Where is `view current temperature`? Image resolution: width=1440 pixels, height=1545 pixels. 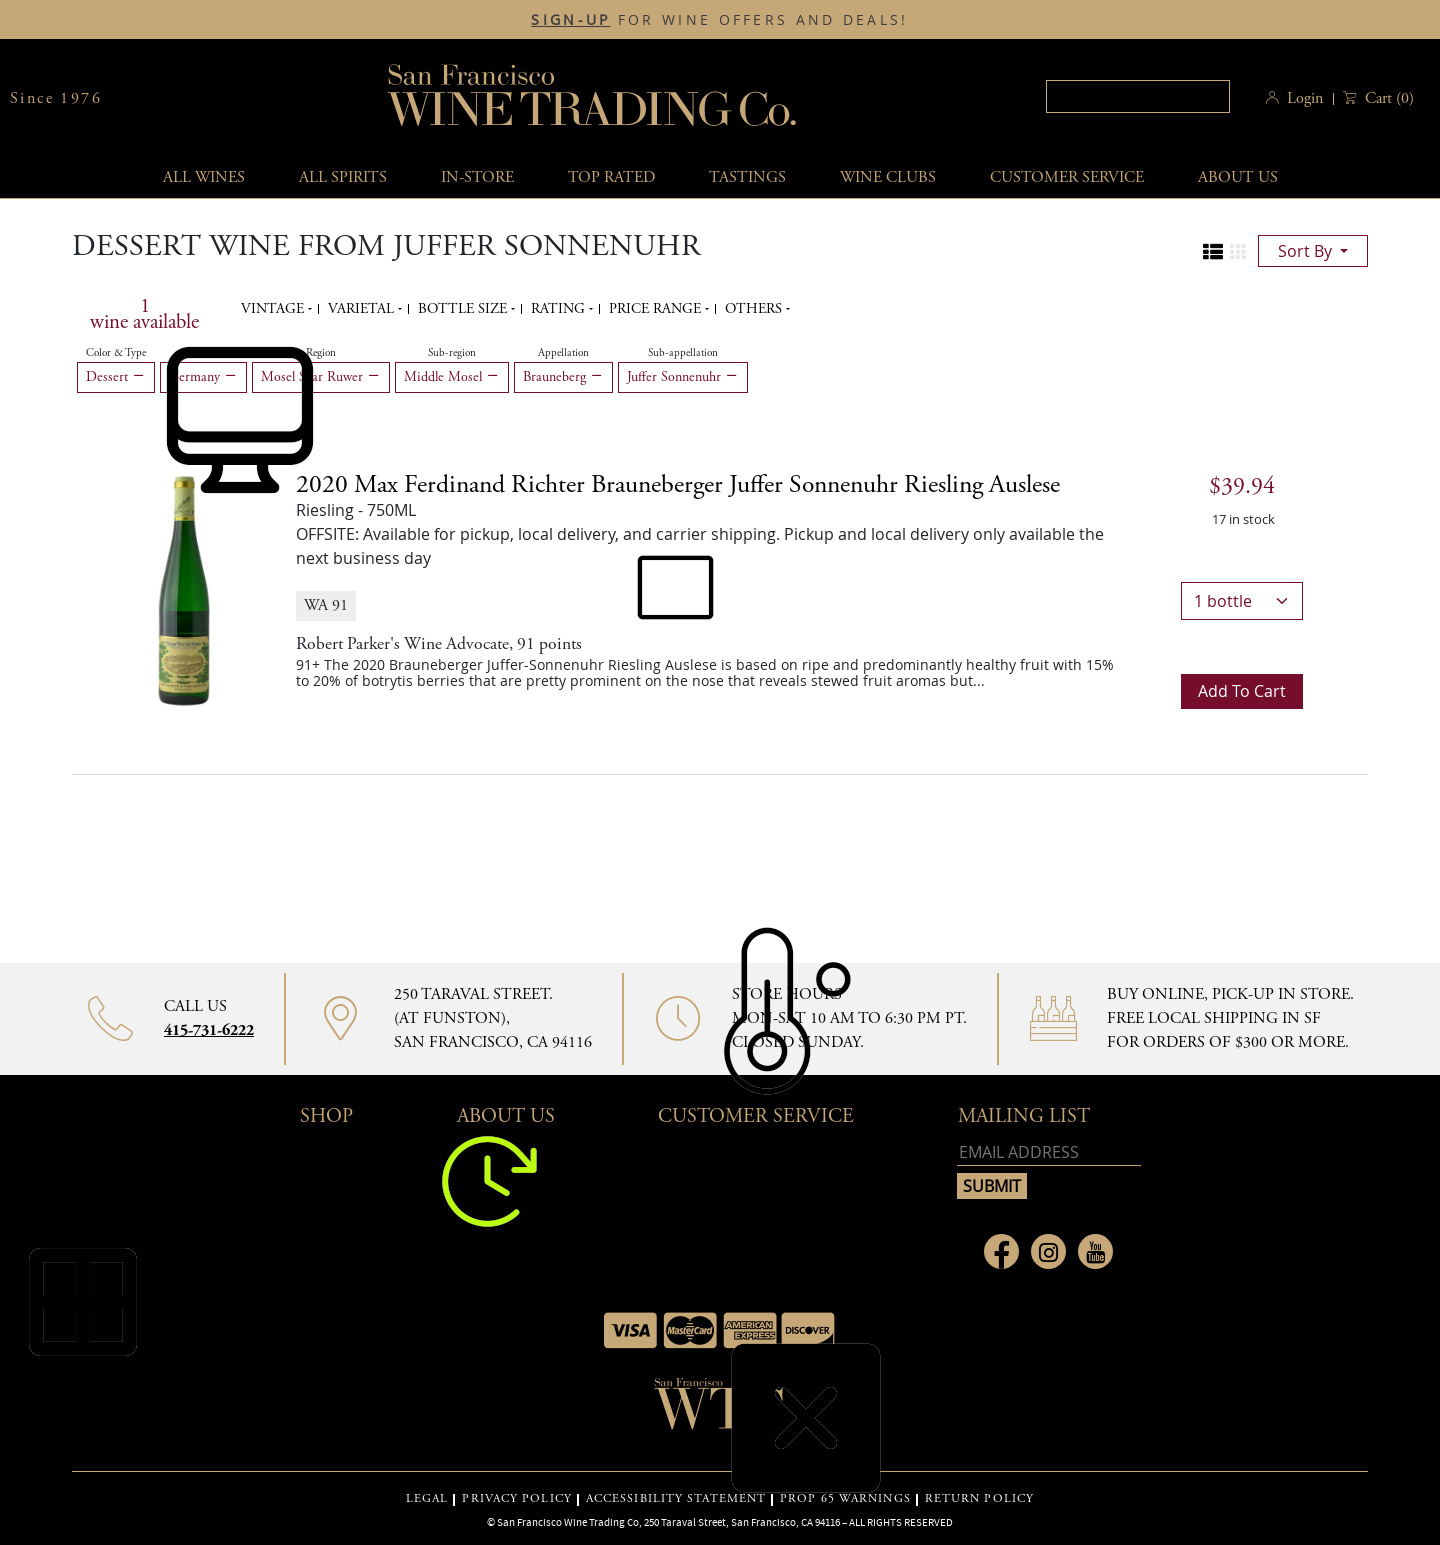
view current temperature is located at coordinates (773, 1011).